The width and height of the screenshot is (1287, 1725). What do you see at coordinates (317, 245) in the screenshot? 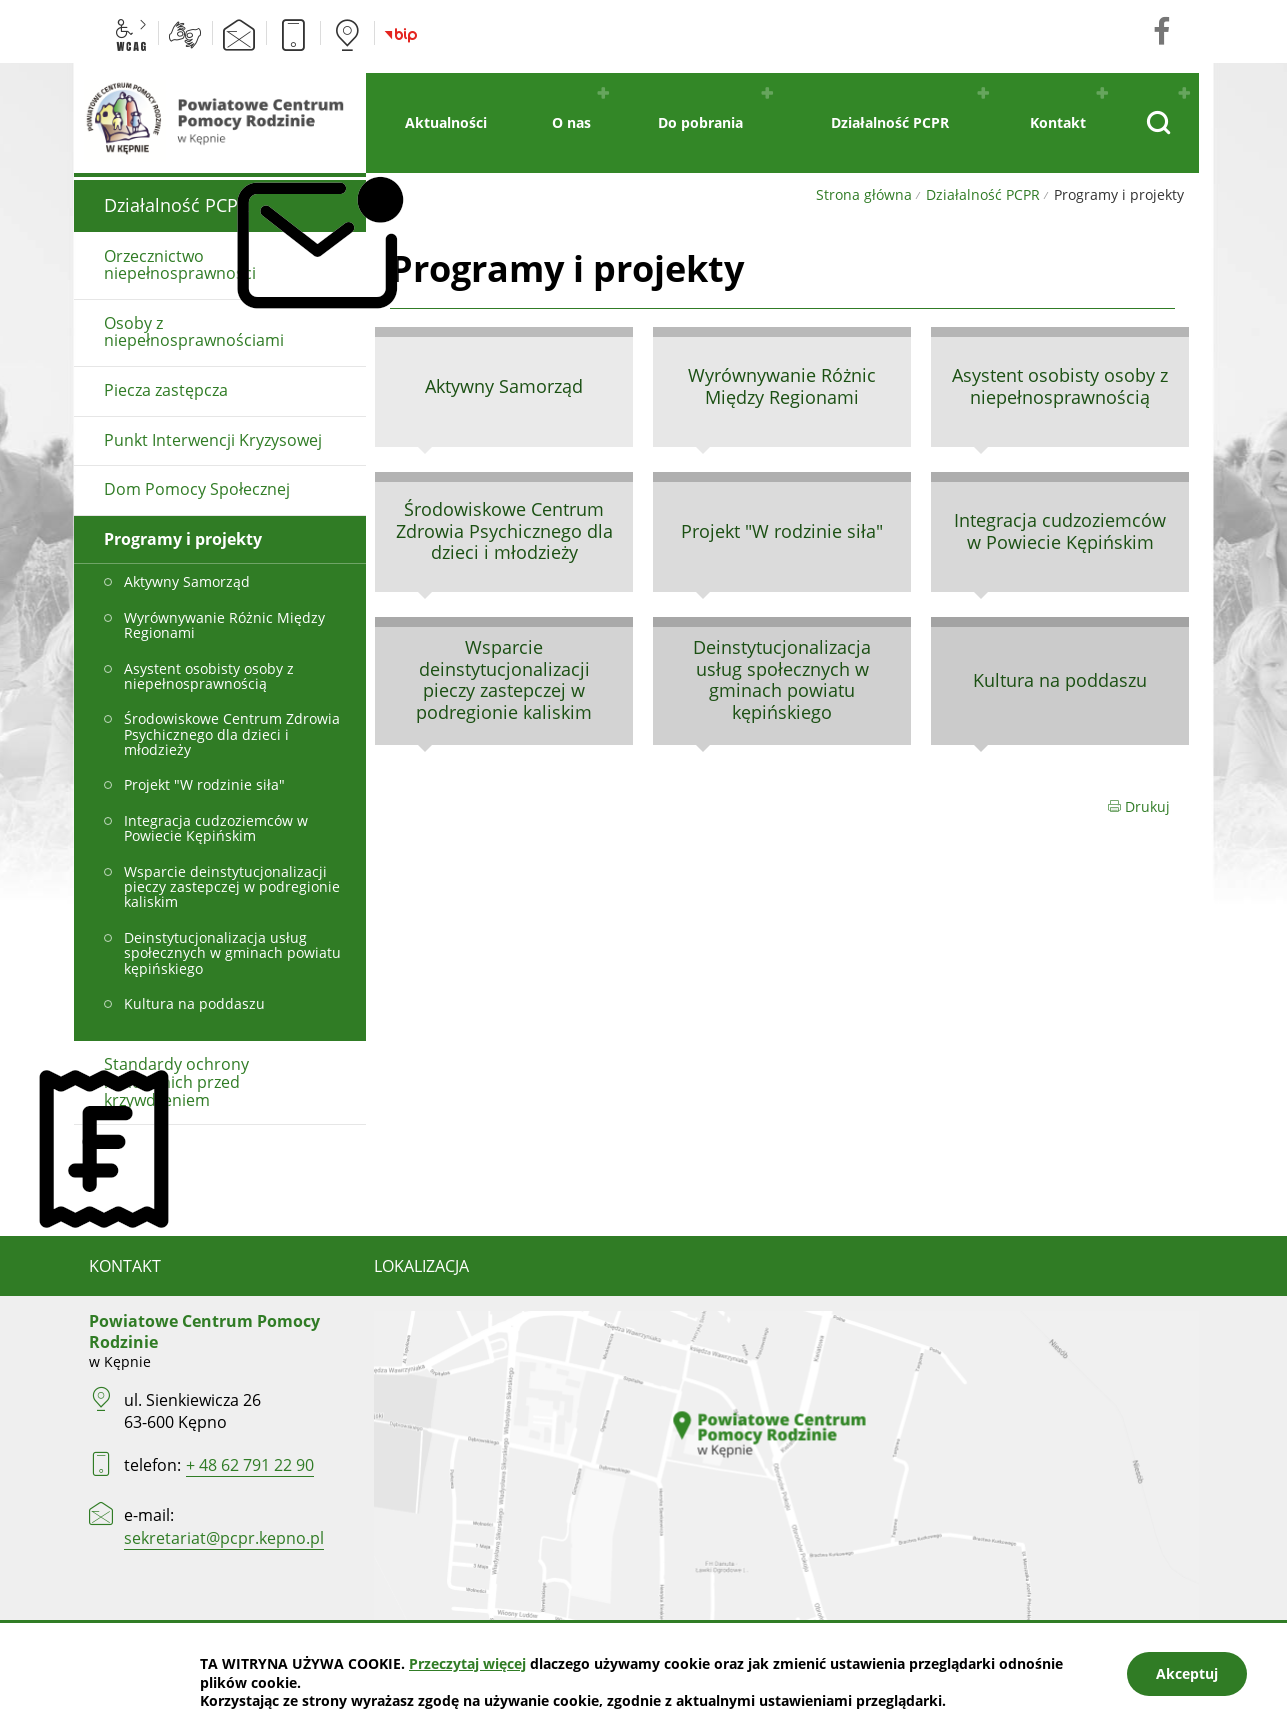
I see `indicates unread email in inbox` at bounding box center [317, 245].